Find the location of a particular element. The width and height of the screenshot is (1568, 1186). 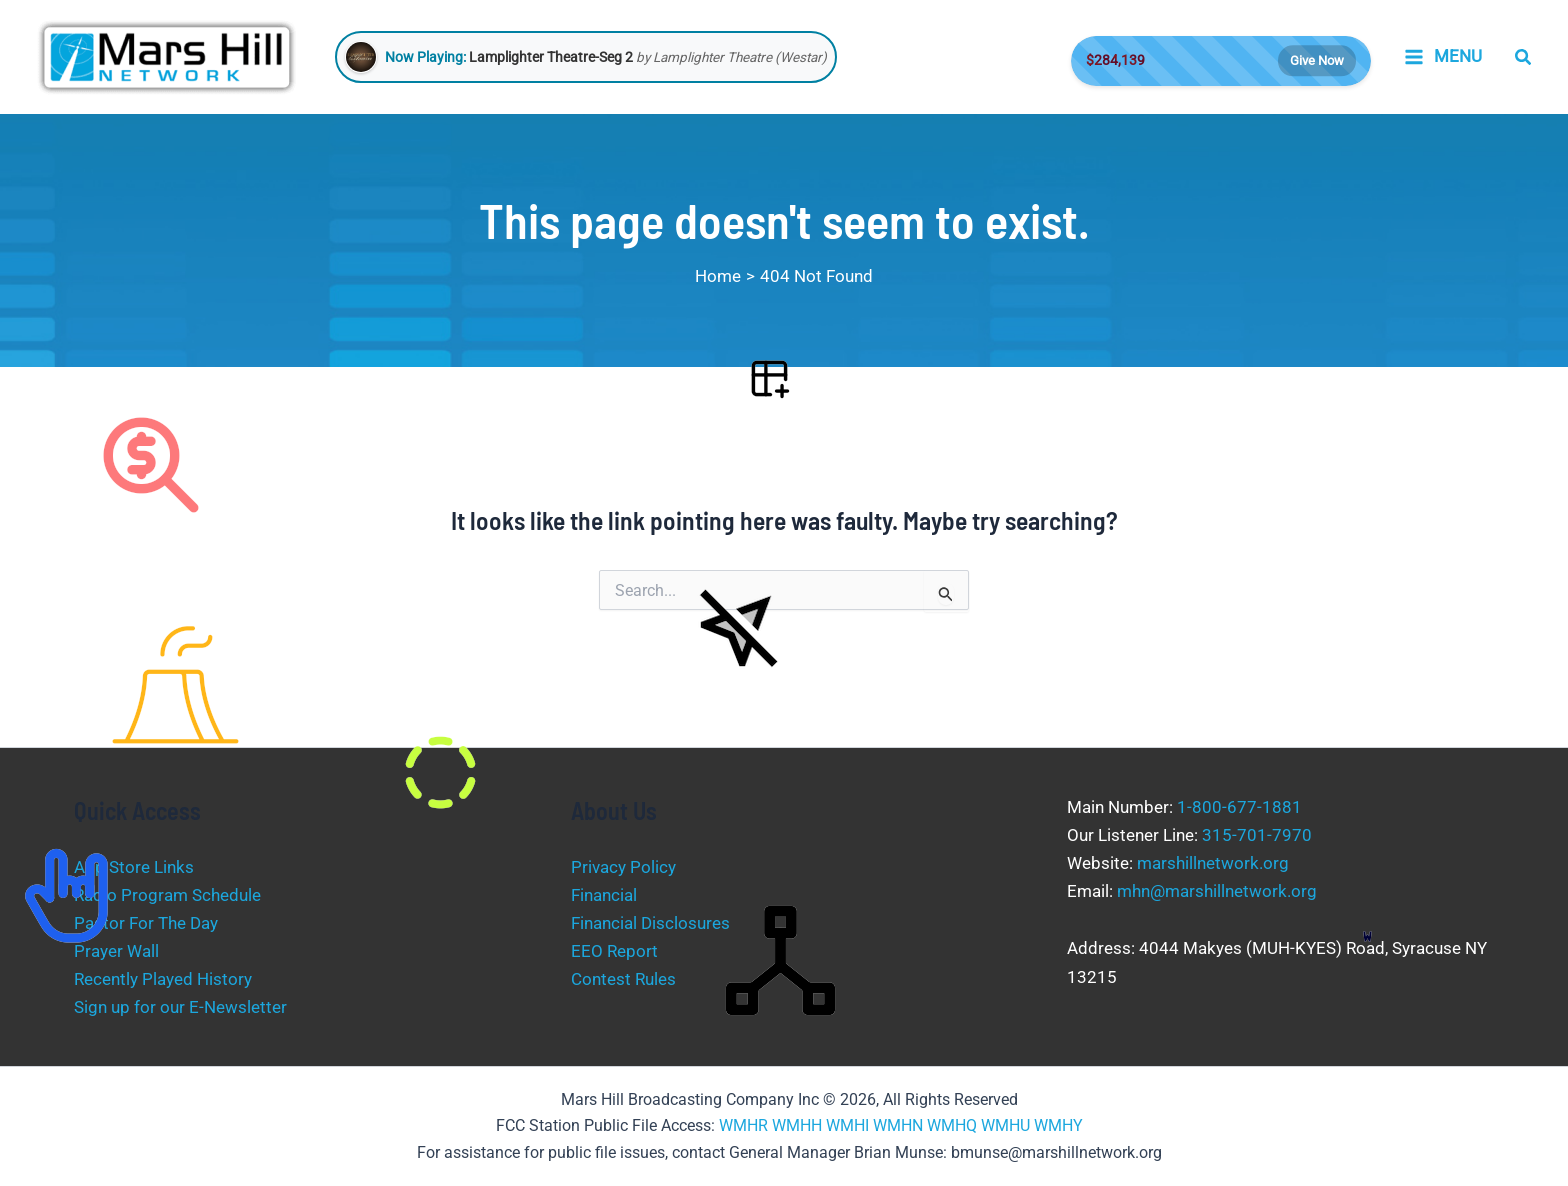

add a new table or spreadsheet is located at coordinates (769, 378).